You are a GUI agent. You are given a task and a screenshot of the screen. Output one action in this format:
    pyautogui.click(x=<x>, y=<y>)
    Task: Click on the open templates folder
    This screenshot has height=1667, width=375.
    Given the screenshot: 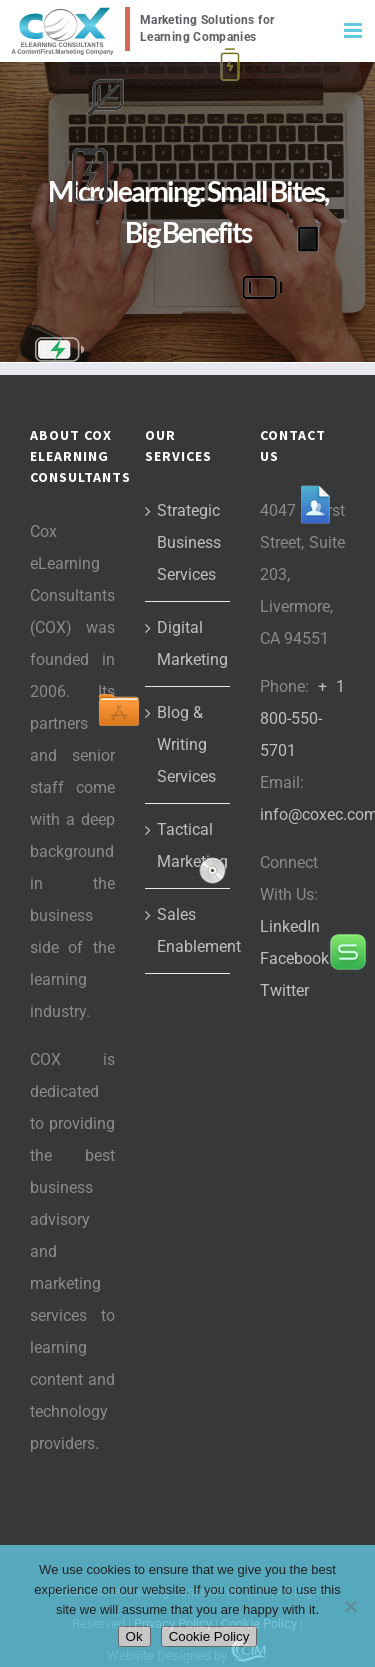 What is the action you would take?
    pyautogui.click(x=119, y=710)
    